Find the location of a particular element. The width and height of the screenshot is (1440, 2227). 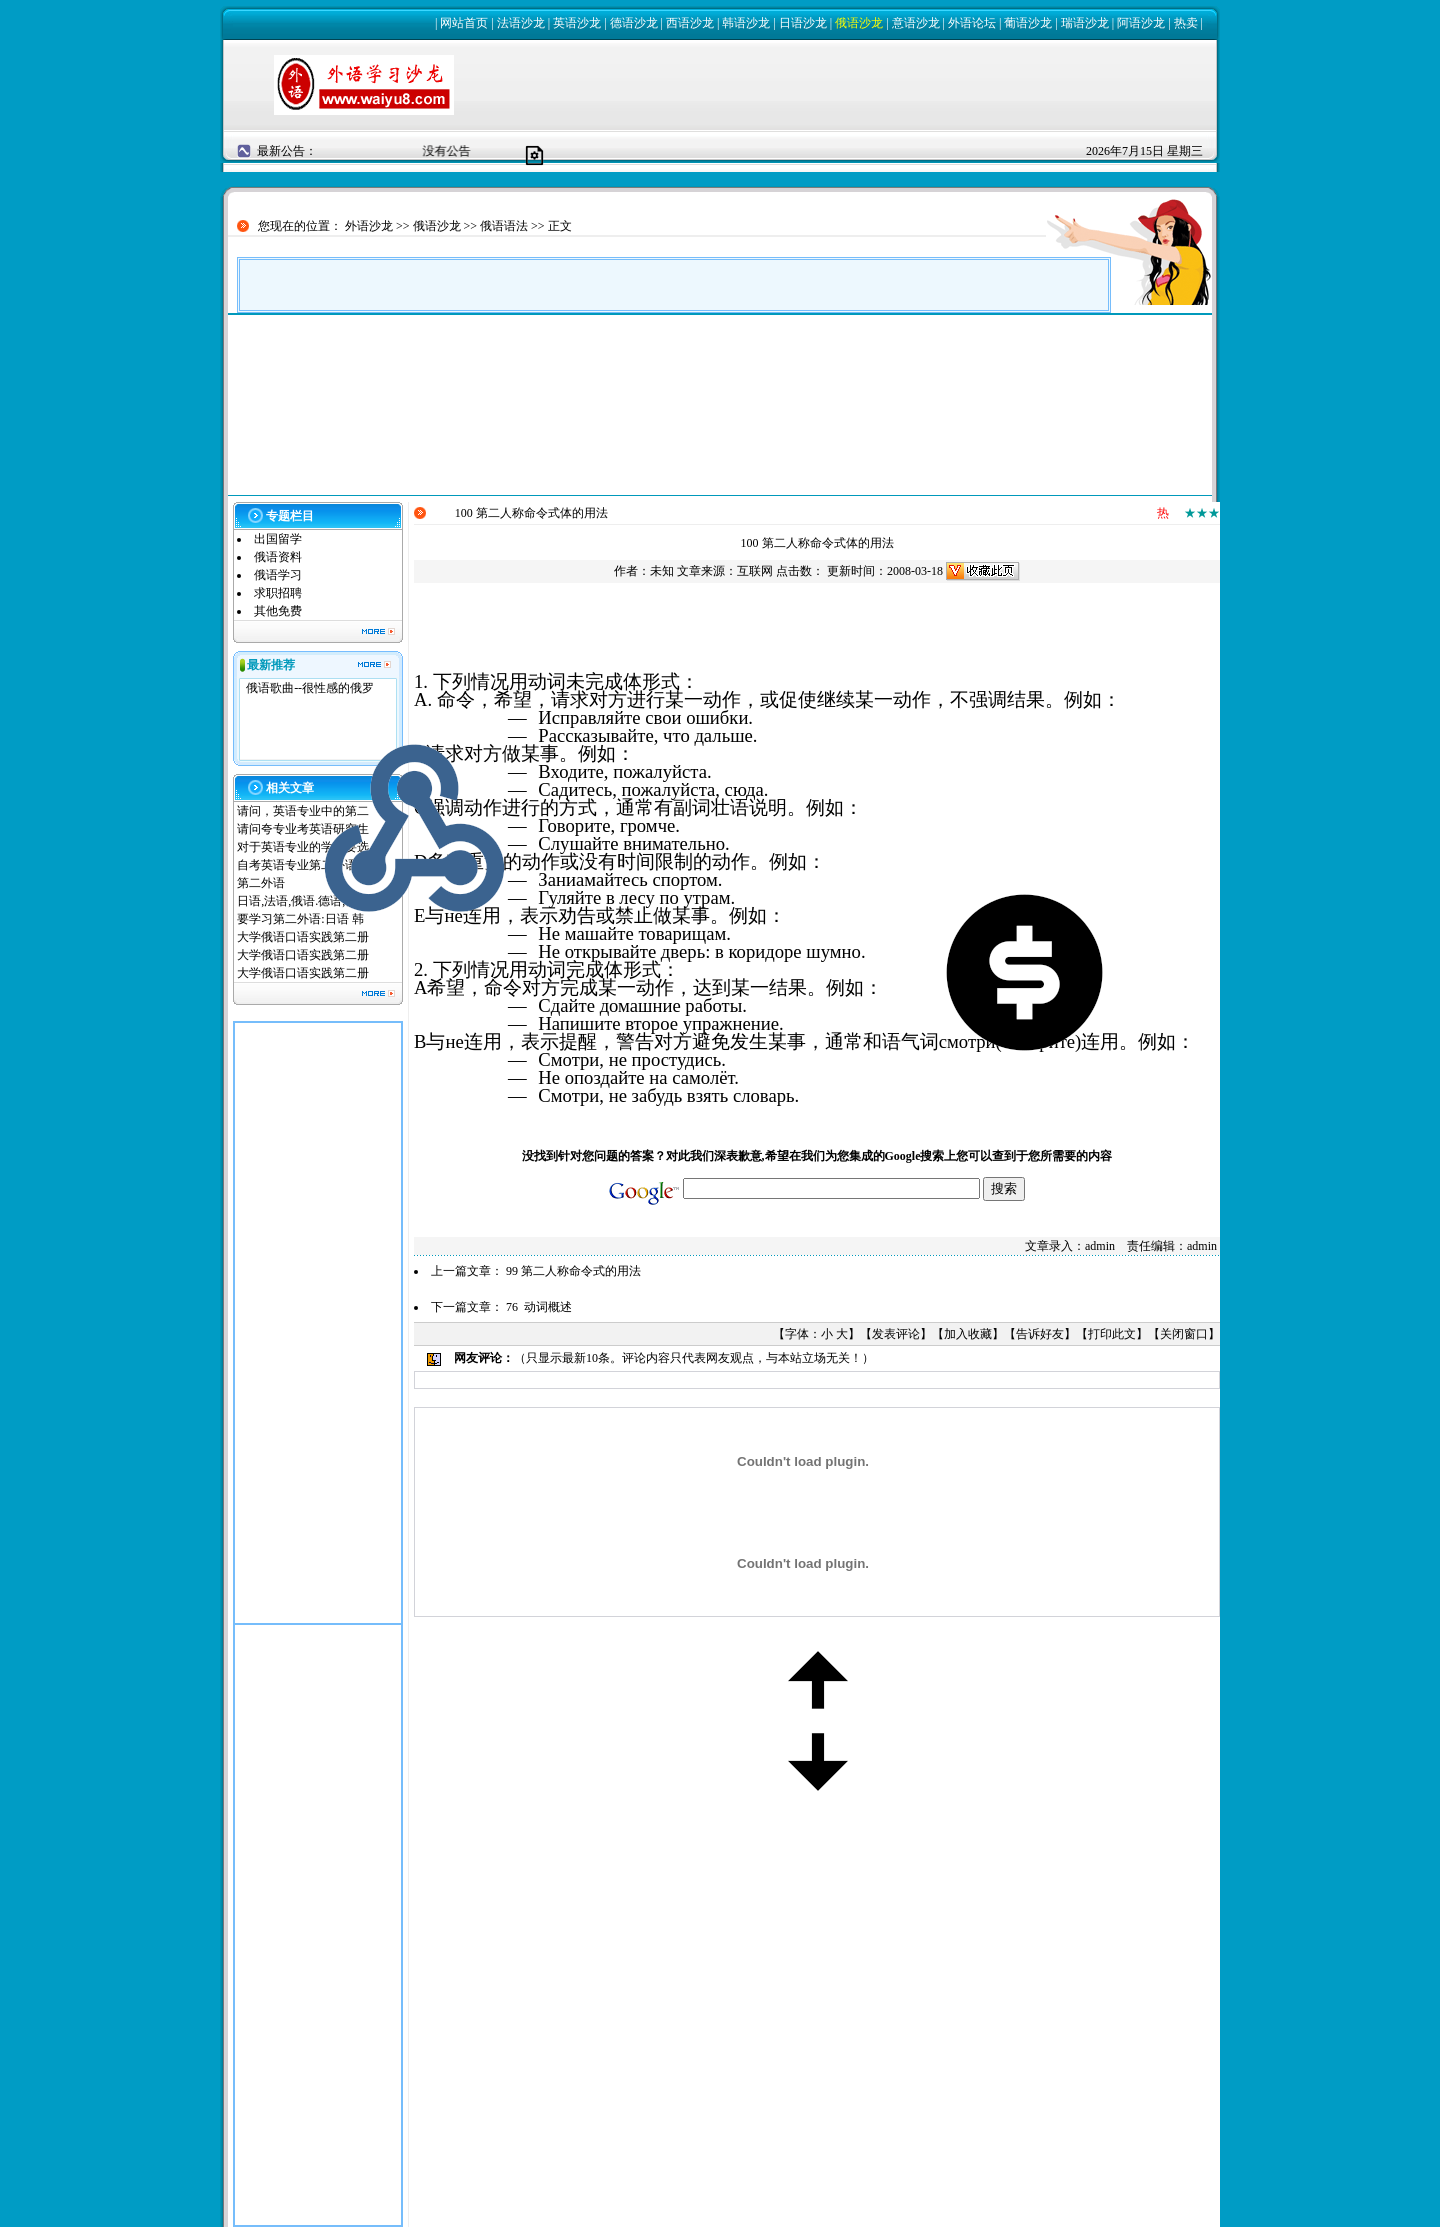

expand content vertically is located at coordinates (818, 1721).